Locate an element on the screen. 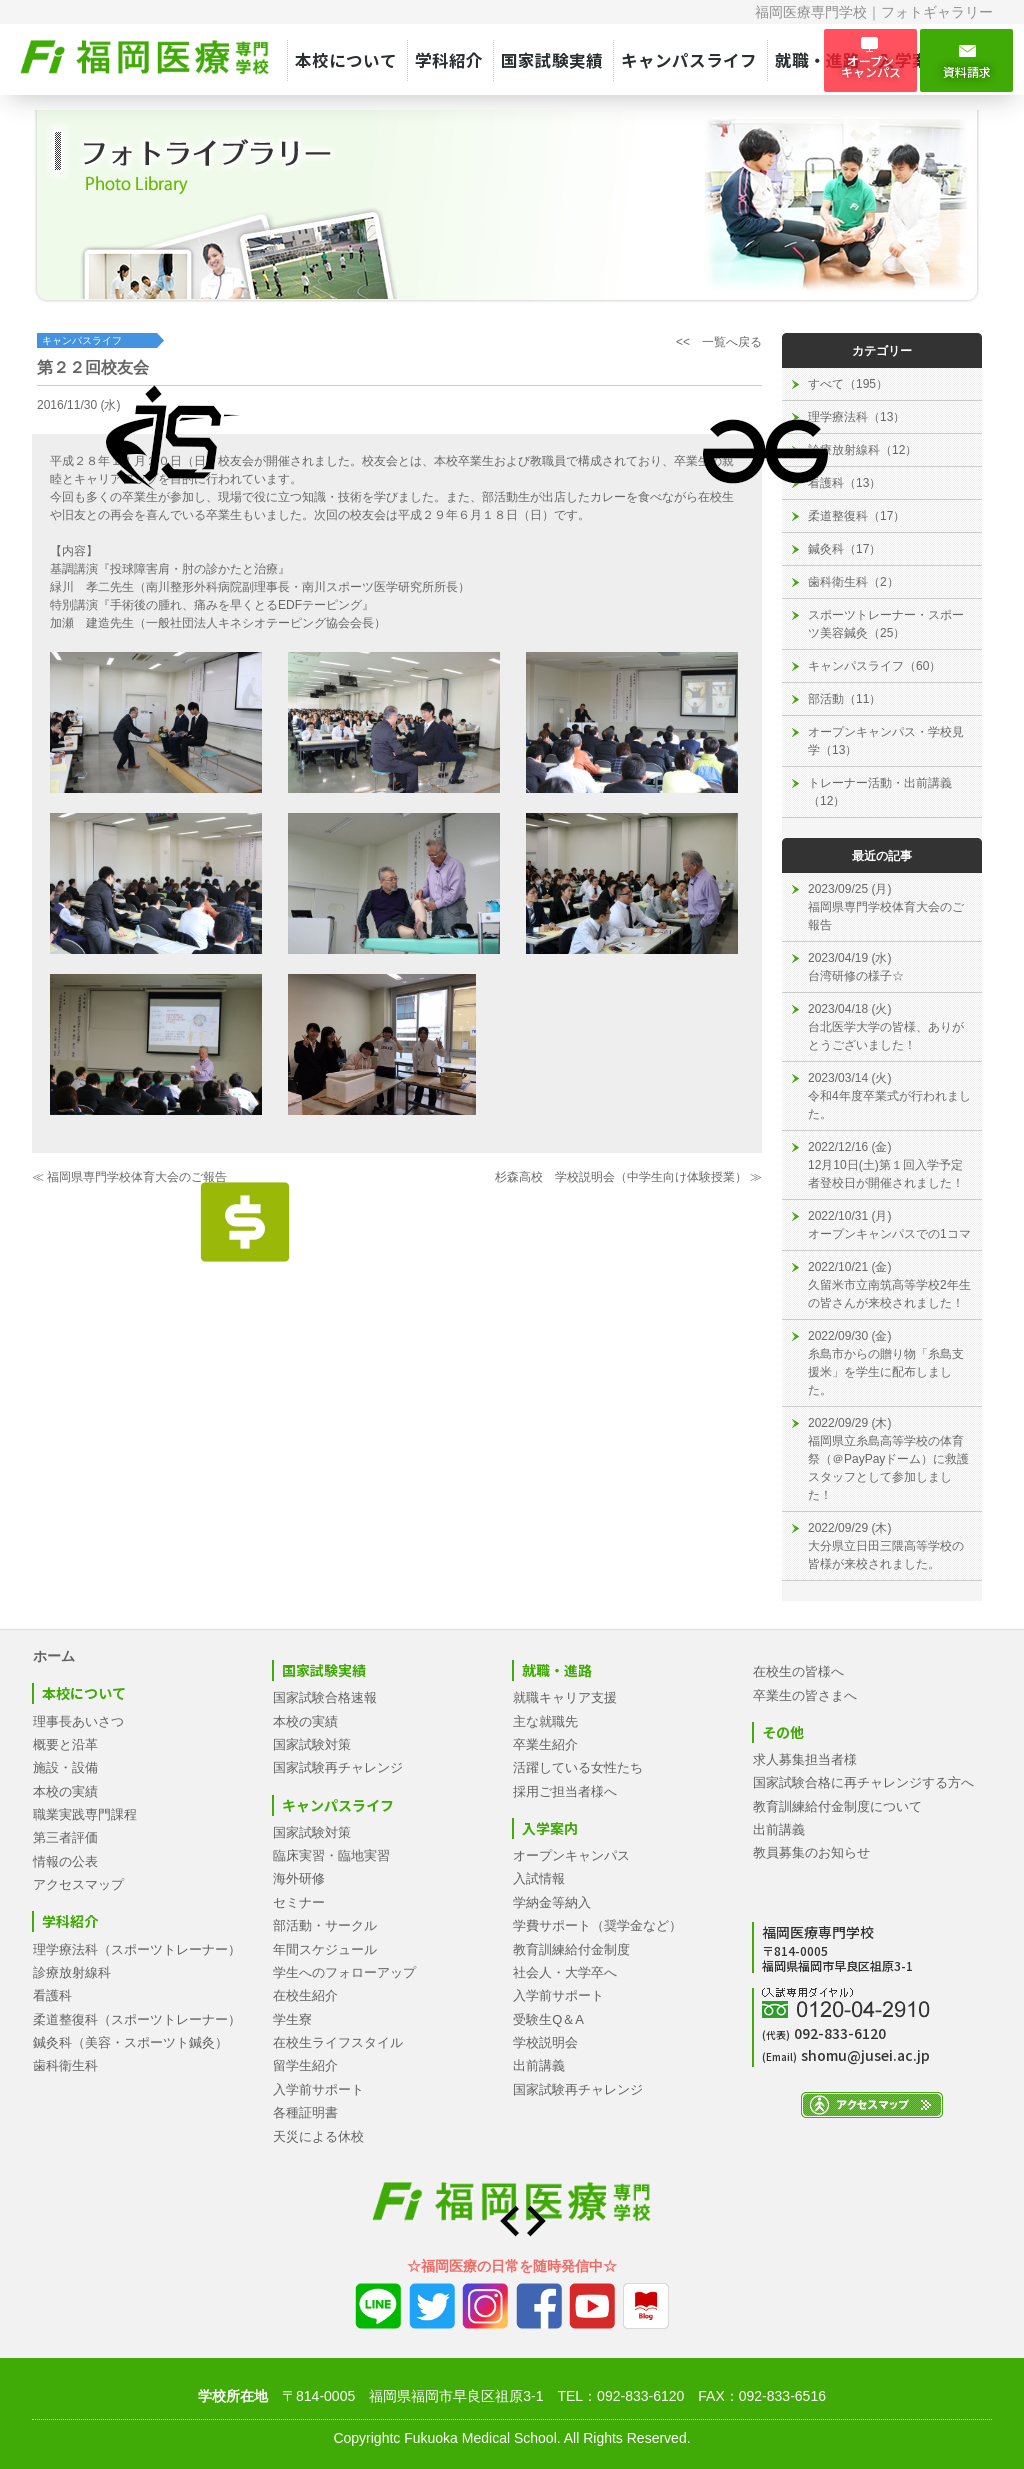 This screenshot has width=1024, height=2469. expand content horizontally is located at coordinates (523, 2221).